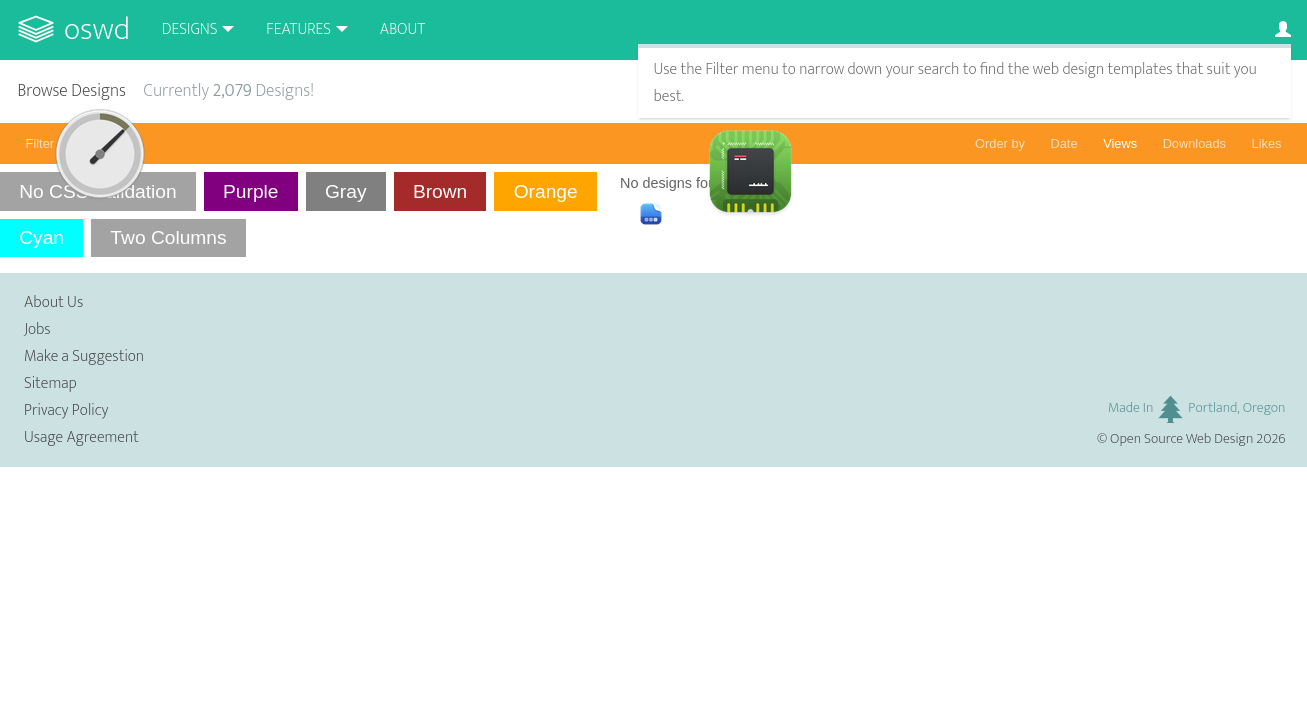 The width and height of the screenshot is (1307, 720). Describe the element at coordinates (750, 171) in the screenshot. I see `view system memory usage` at that location.